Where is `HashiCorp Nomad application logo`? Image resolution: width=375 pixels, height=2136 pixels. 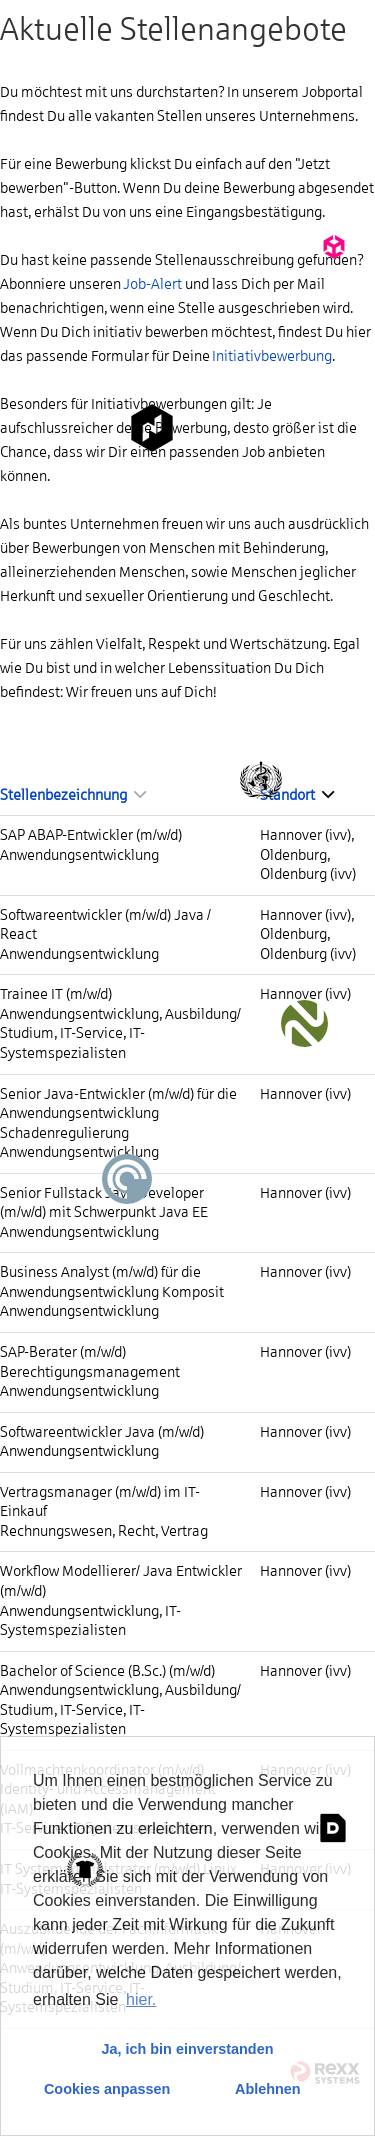 HashiCorp Nomad application logo is located at coordinates (152, 428).